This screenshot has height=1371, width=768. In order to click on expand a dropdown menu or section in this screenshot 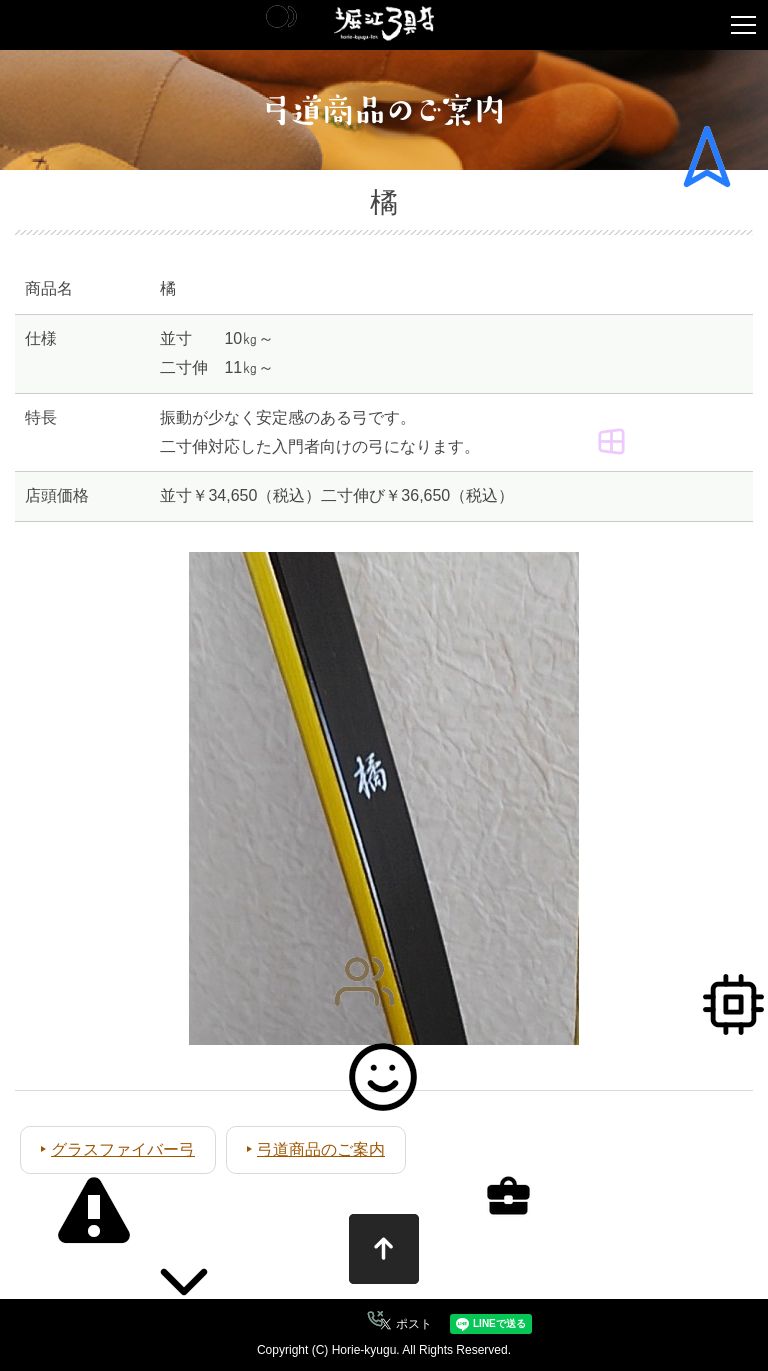, I will do `click(184, 1282)`.